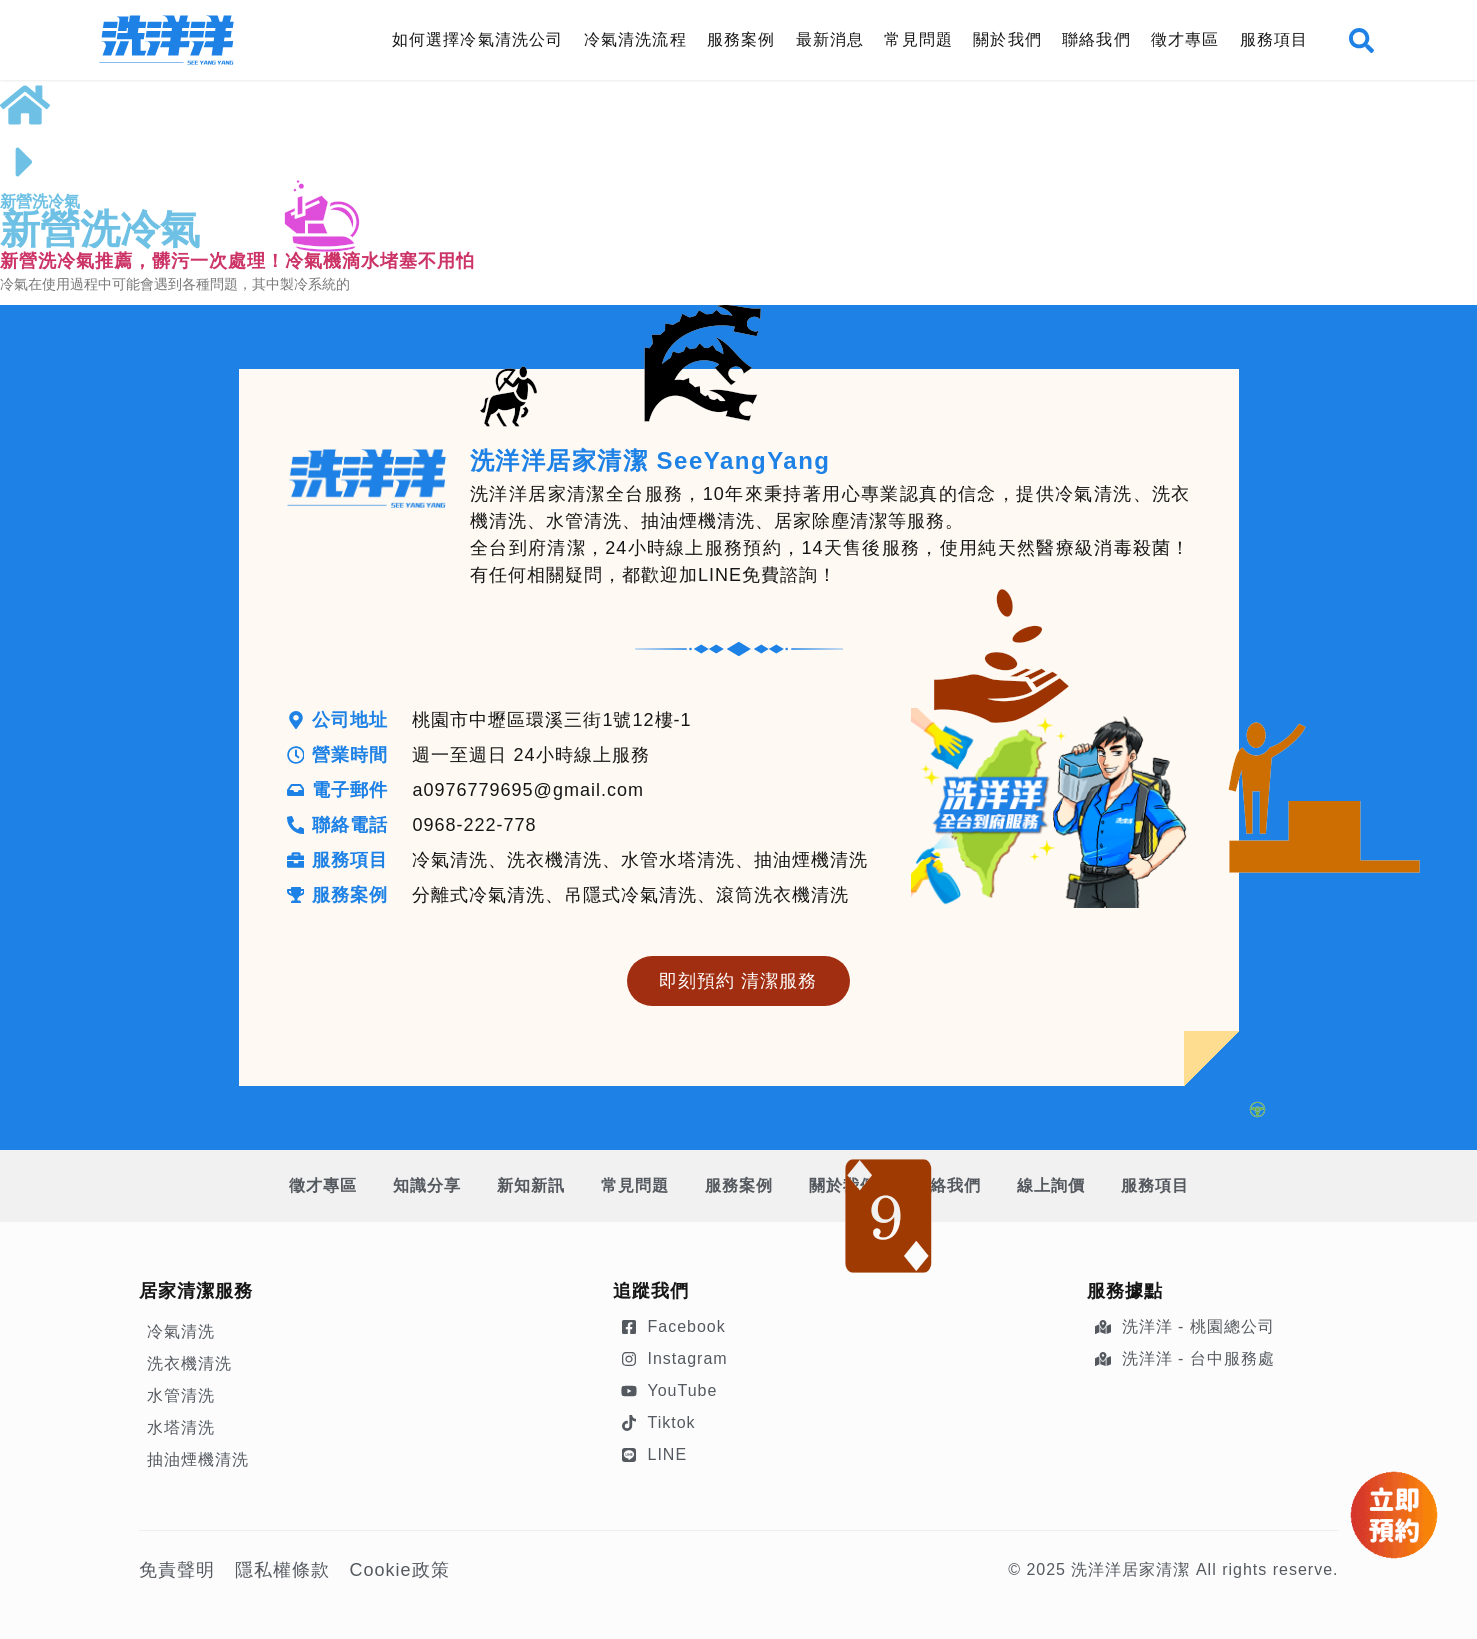  I want to click on access driving or vehicle controls, so click(1257, 1109).